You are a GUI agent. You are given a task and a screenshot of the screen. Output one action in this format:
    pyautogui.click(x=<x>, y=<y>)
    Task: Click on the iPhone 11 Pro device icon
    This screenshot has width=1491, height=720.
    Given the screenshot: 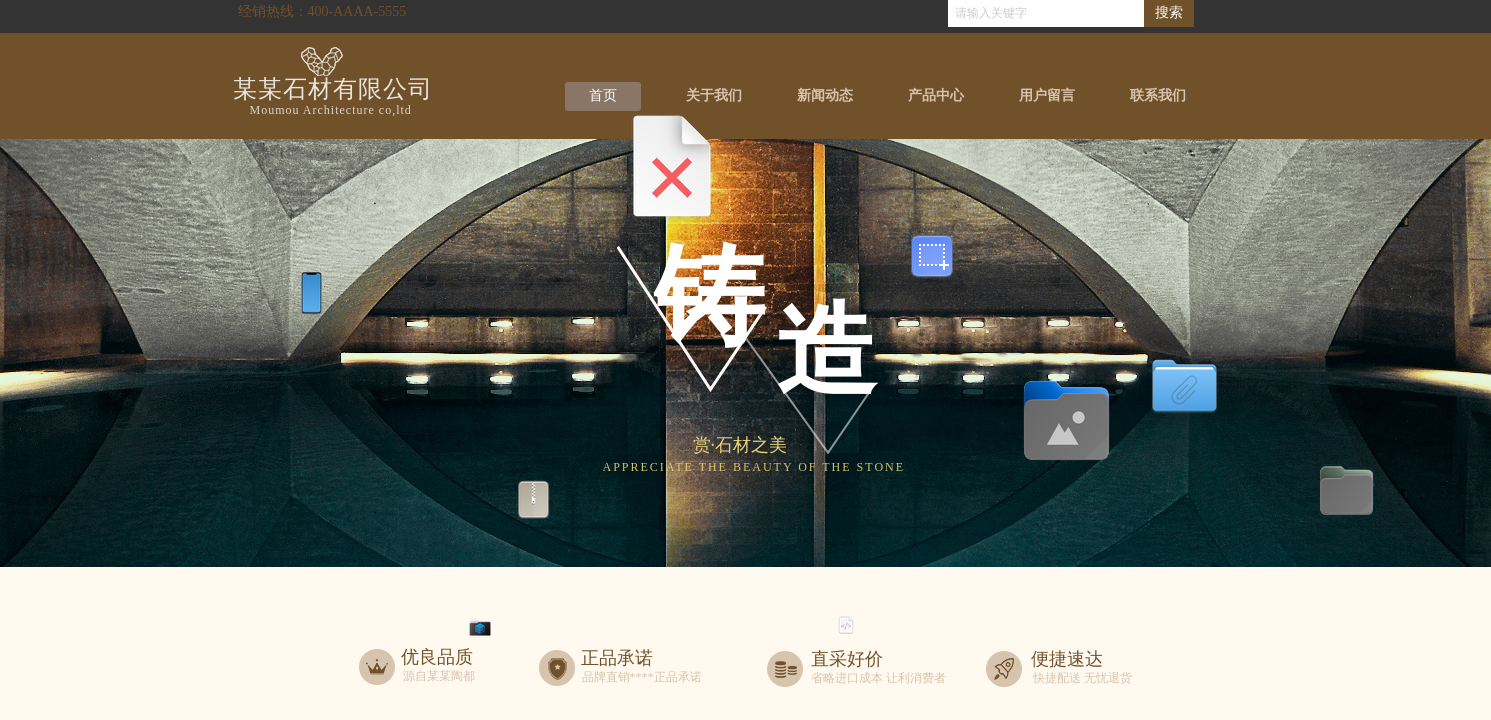 What is the action you would take?
    pyautogui.click(x=311, y=293)
    